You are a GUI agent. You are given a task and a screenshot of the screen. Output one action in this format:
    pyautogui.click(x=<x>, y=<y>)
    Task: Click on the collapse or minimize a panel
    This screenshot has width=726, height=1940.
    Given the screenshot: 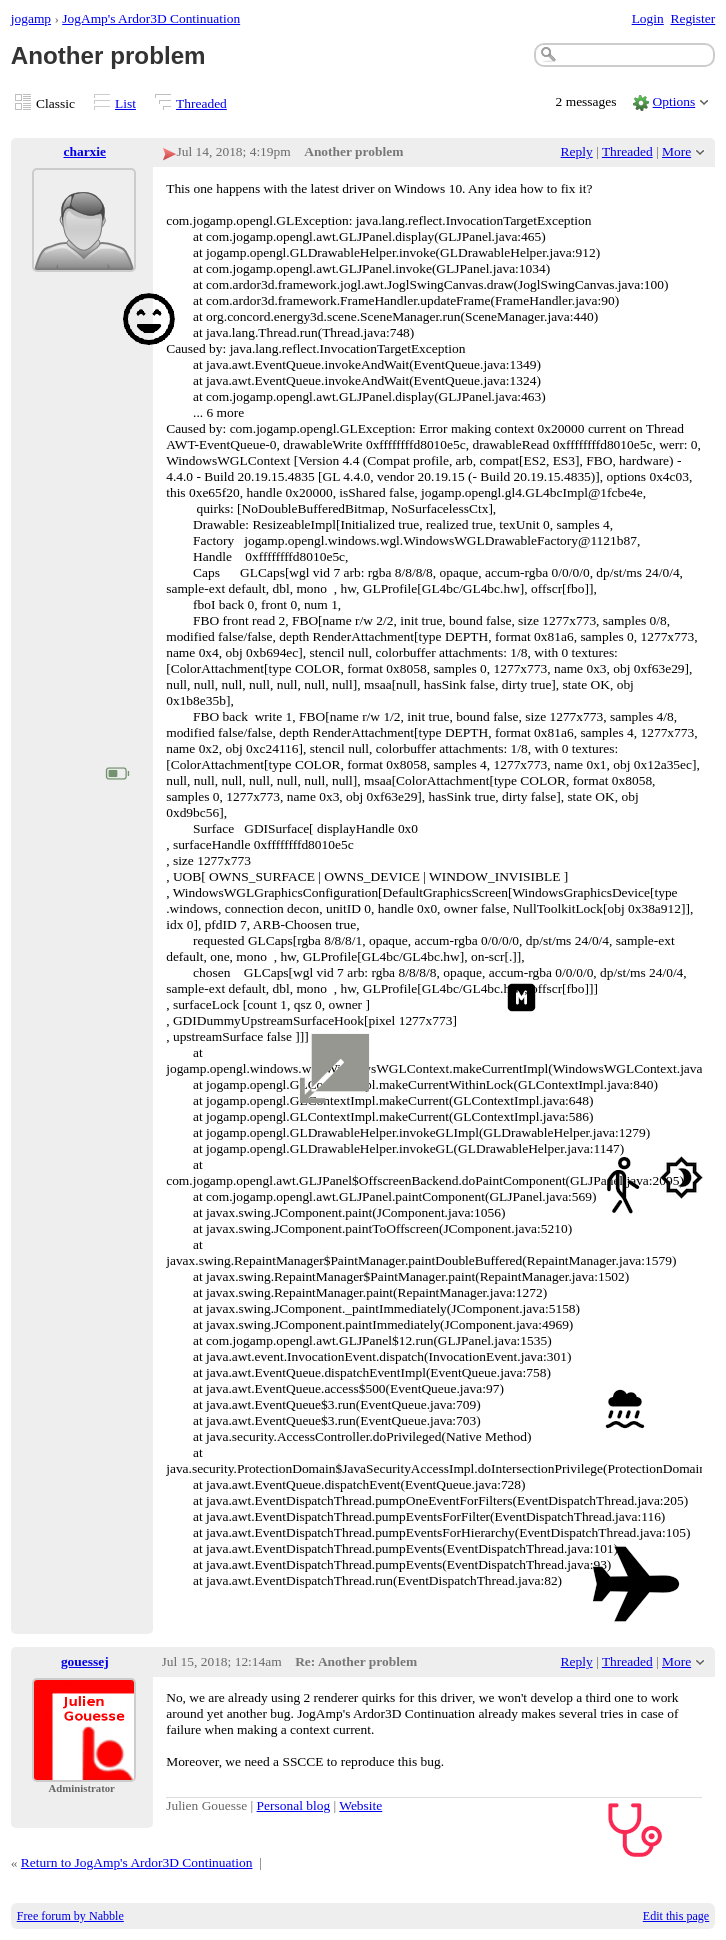 What is the action you would take?
    pyautogui.click(x=334, y=1068)
    